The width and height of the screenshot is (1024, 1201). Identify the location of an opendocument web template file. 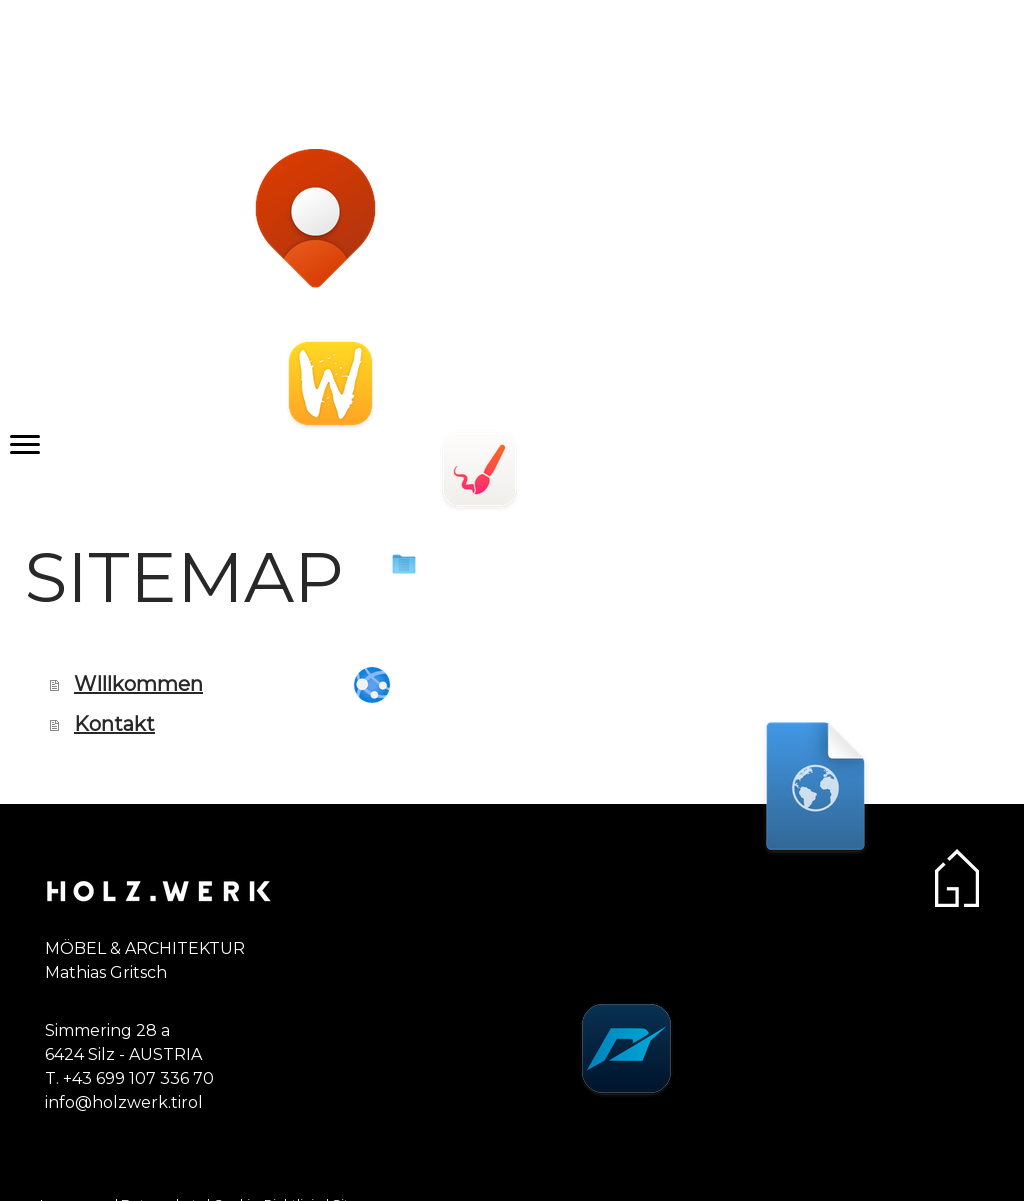
(815, 788).